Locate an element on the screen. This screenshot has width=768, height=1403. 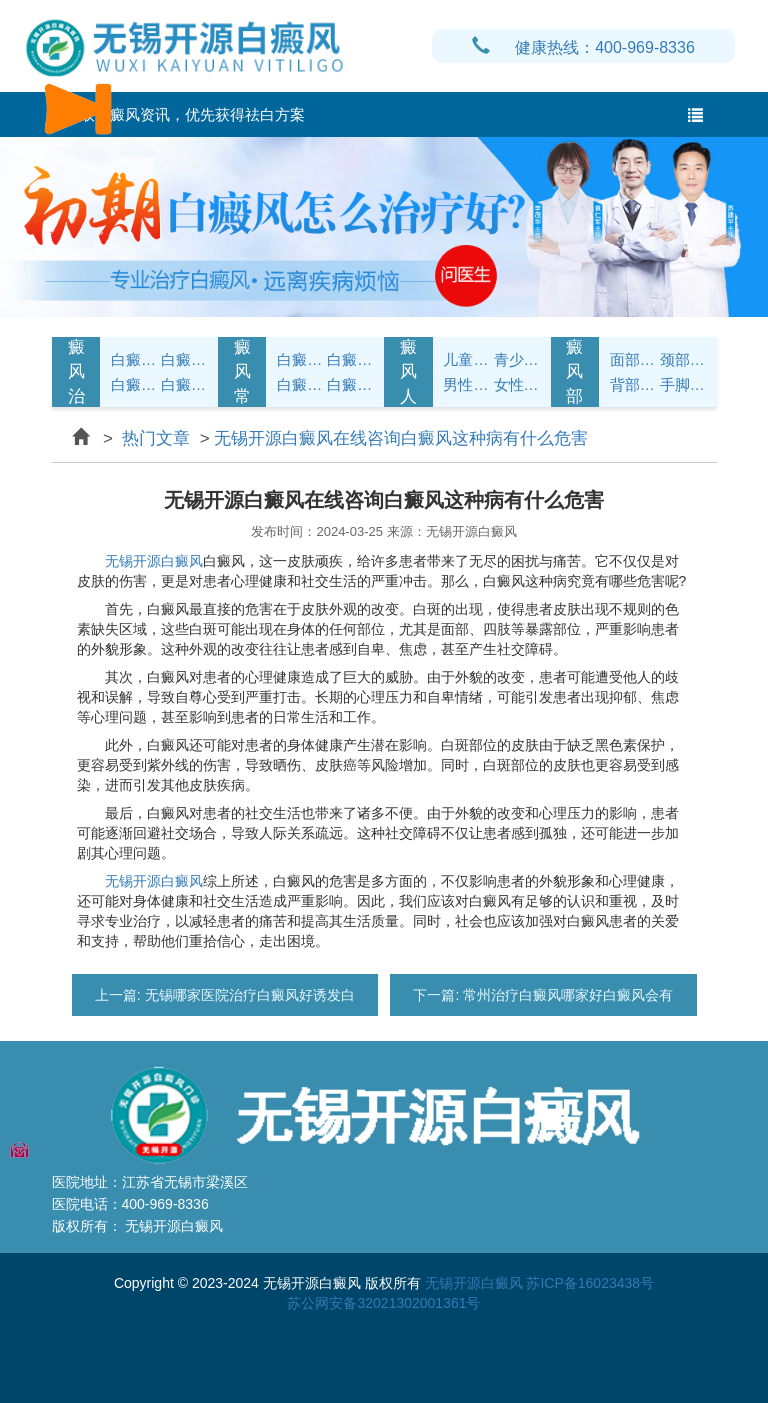
skip to next track or media is located at coordinates (78, 109).